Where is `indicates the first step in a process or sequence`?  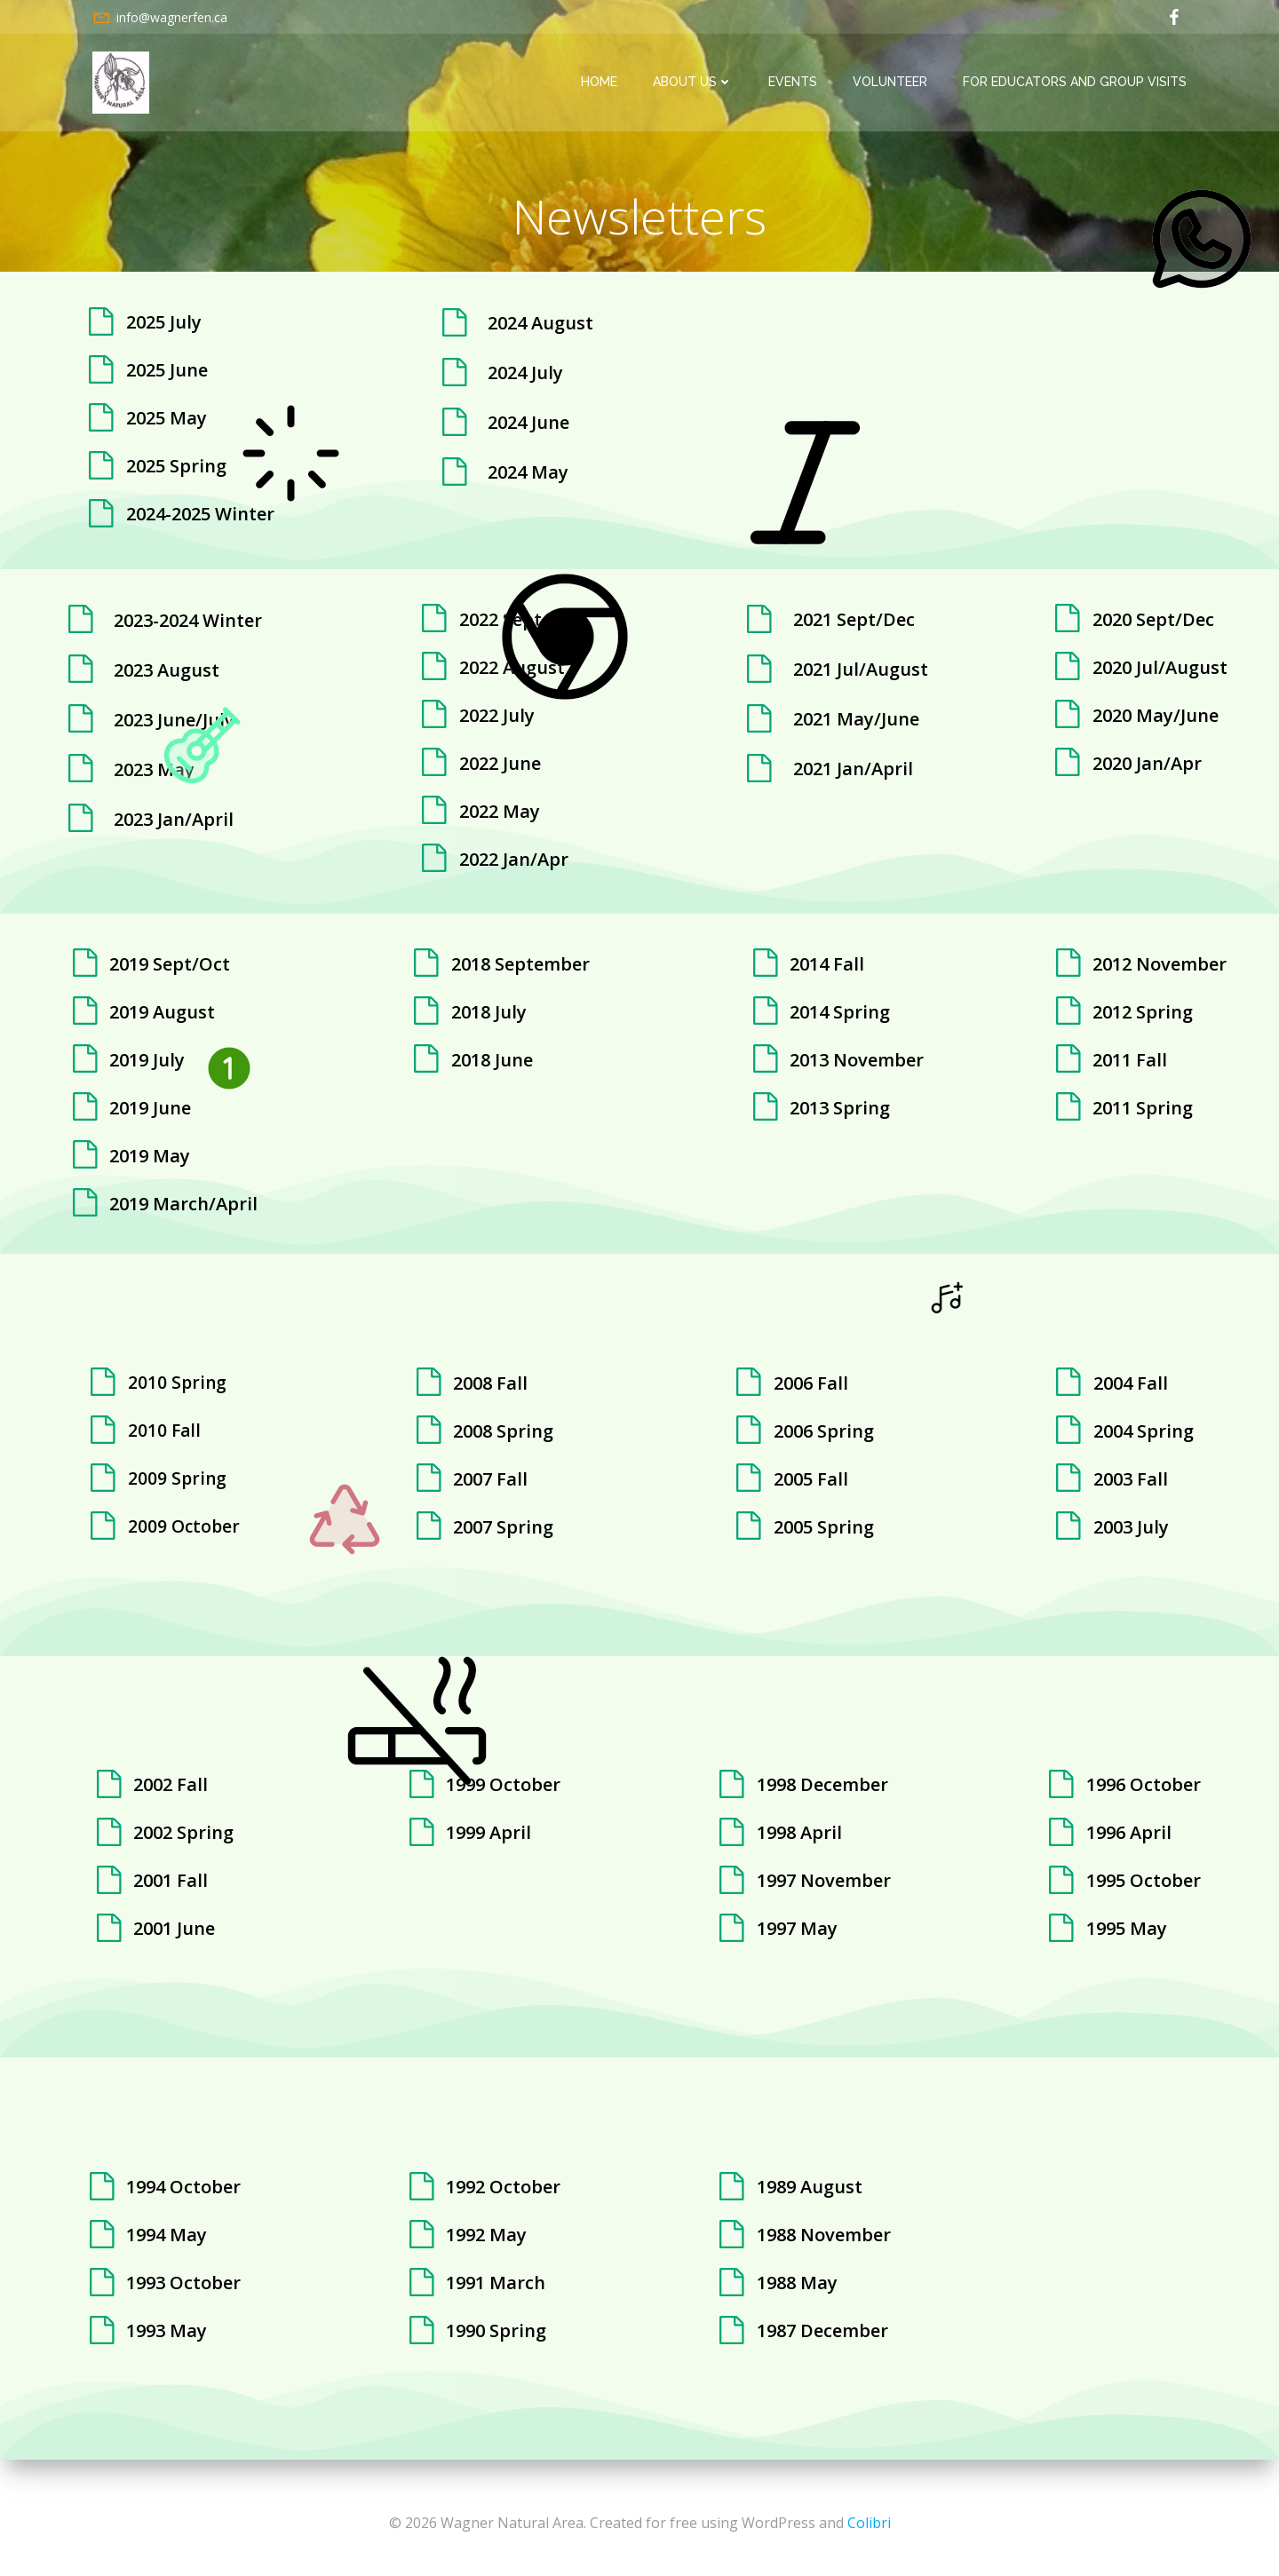 indicates the first step in a process or sequence is located at coordinates (229, 1068).